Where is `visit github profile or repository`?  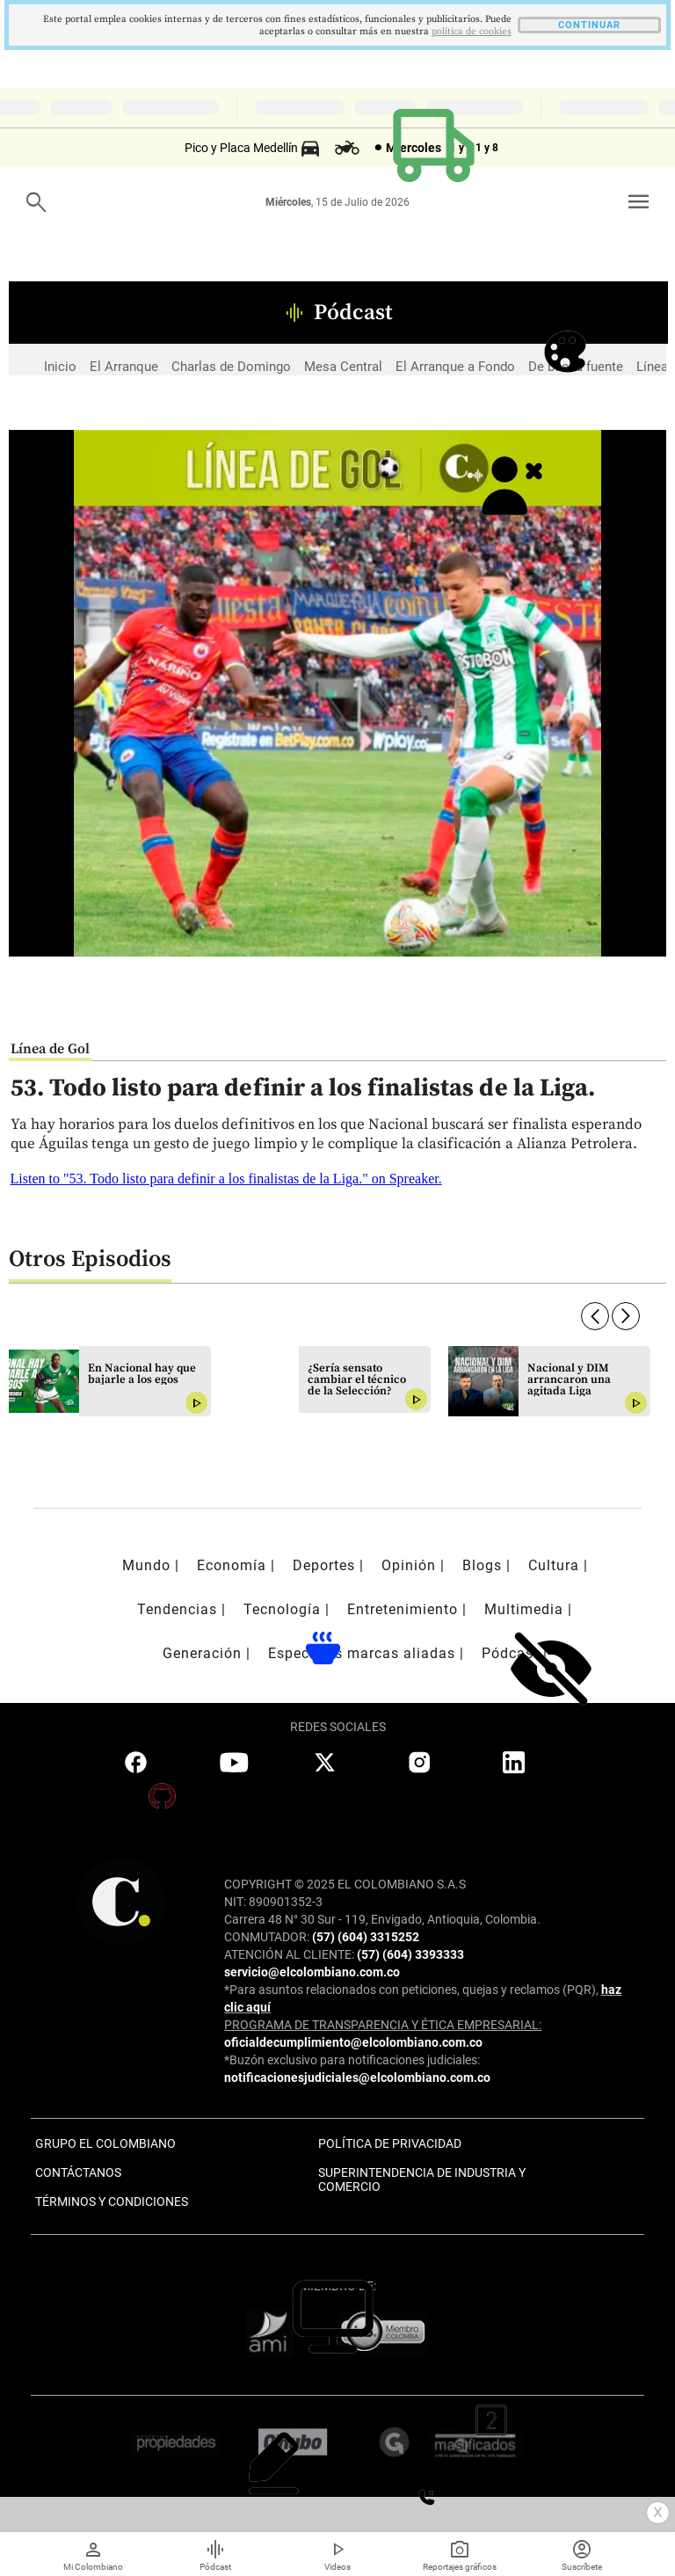
visit github profile or repository is located at coordinates (162, 1796).